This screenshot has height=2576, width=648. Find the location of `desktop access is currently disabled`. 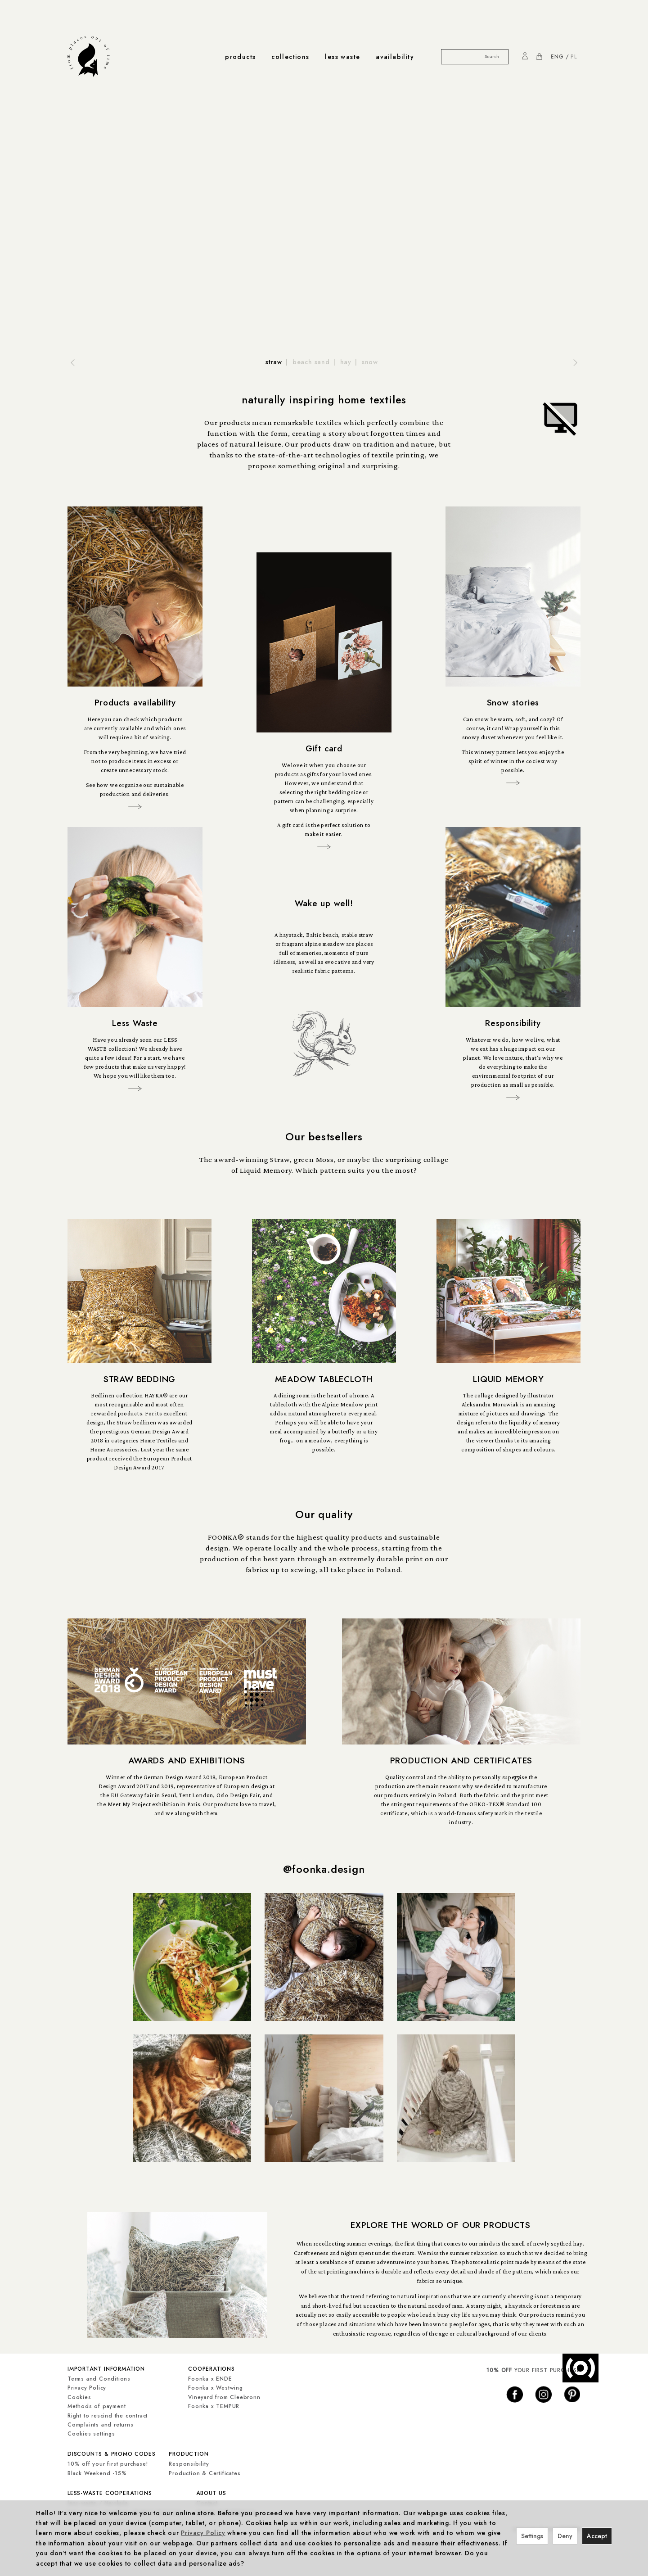

desktop access is currently disabled is located at coordinates (561, 418).